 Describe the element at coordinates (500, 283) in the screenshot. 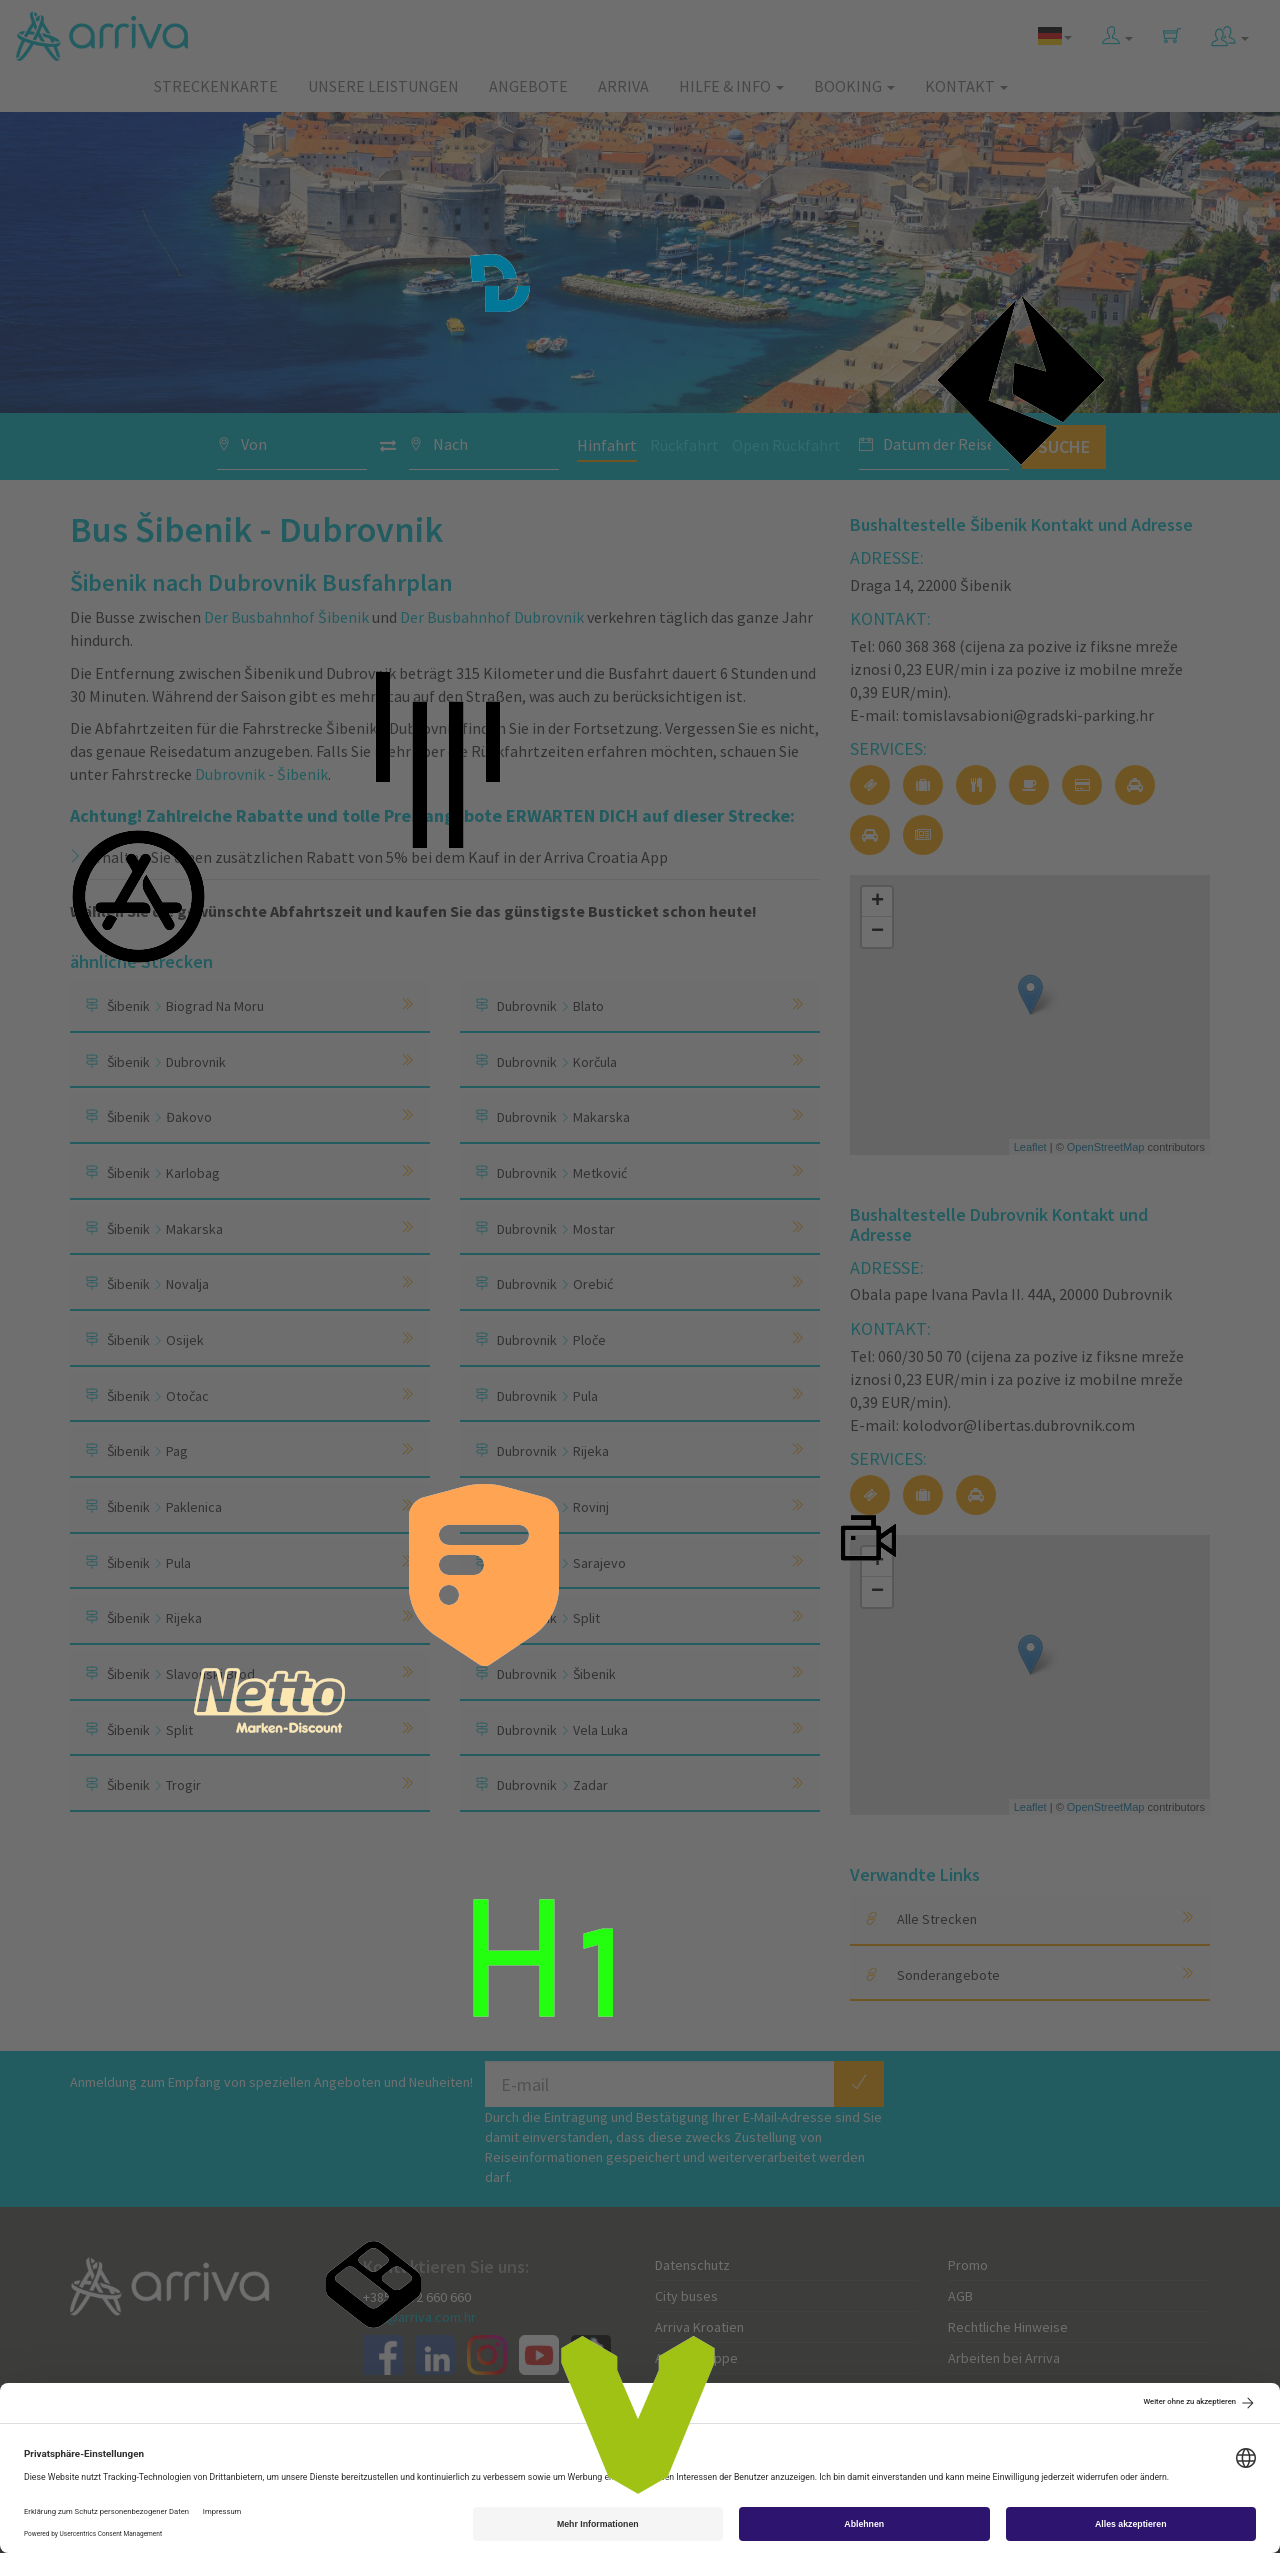

I see `open Decap CMS dashboard` at that location.